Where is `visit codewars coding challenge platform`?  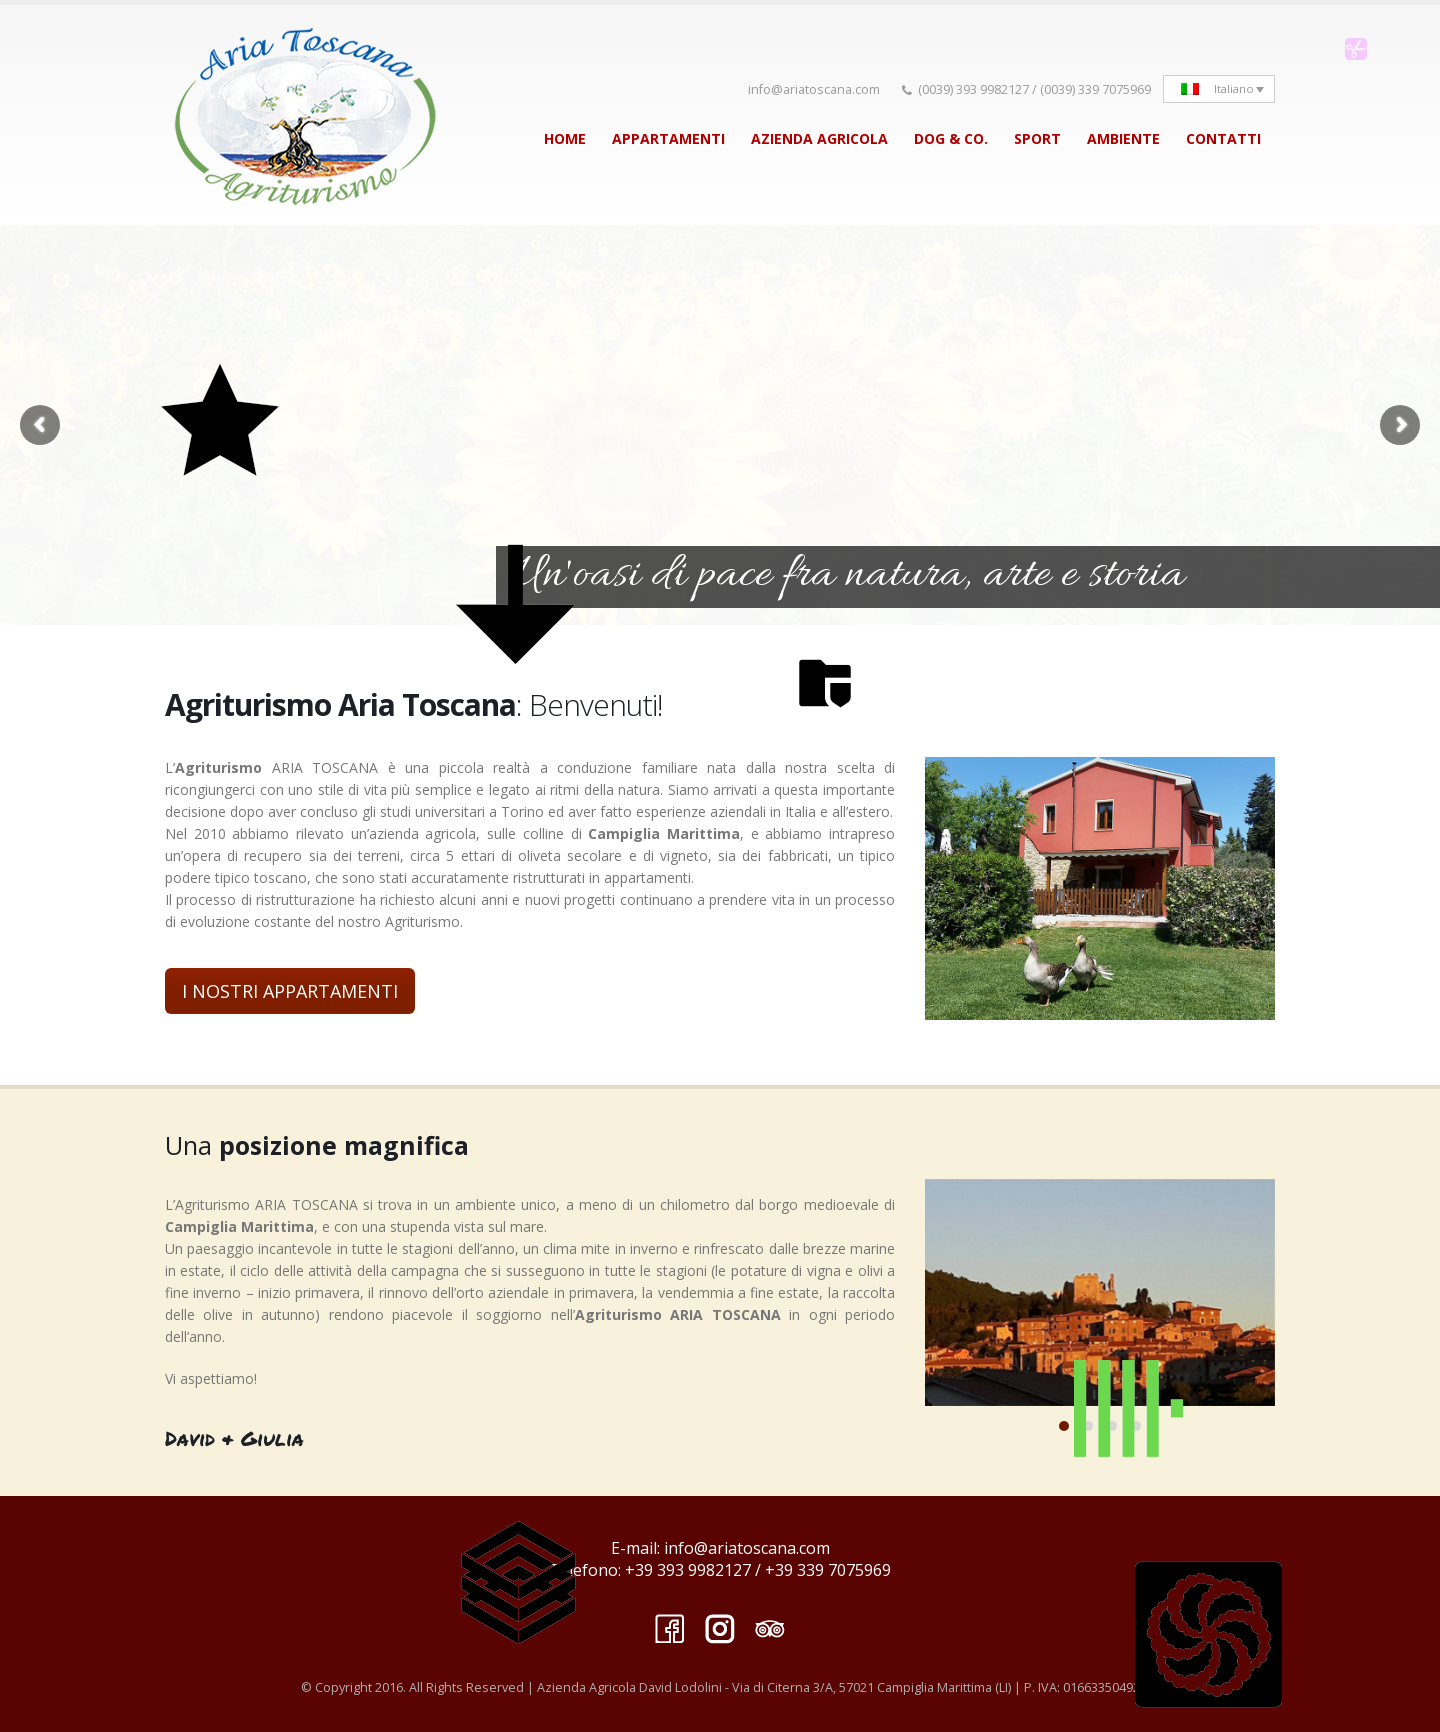 visit codewars coding challenge platform is located at coordinates (1208, 1634).